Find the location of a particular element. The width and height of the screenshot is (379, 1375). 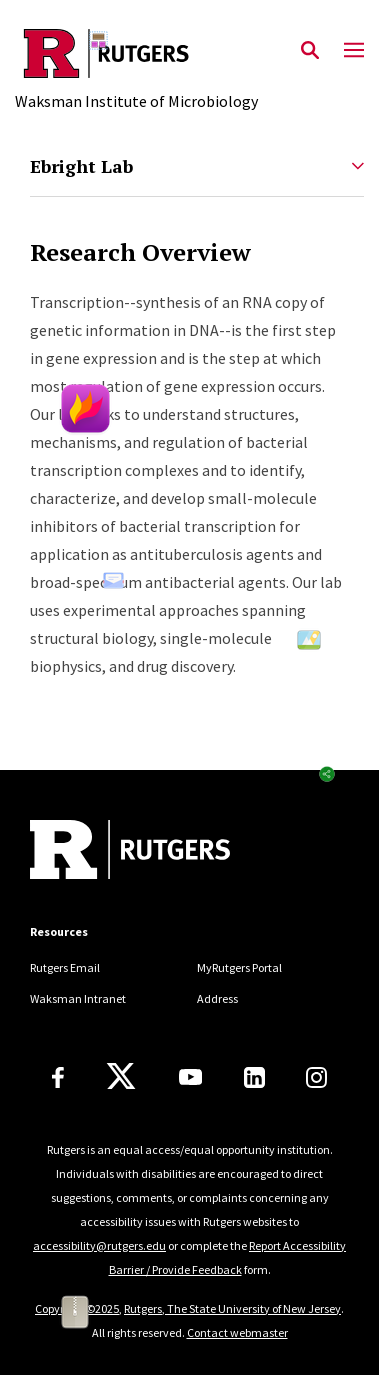

open flameshot screenshot tool is located at coordinates (85, 408).